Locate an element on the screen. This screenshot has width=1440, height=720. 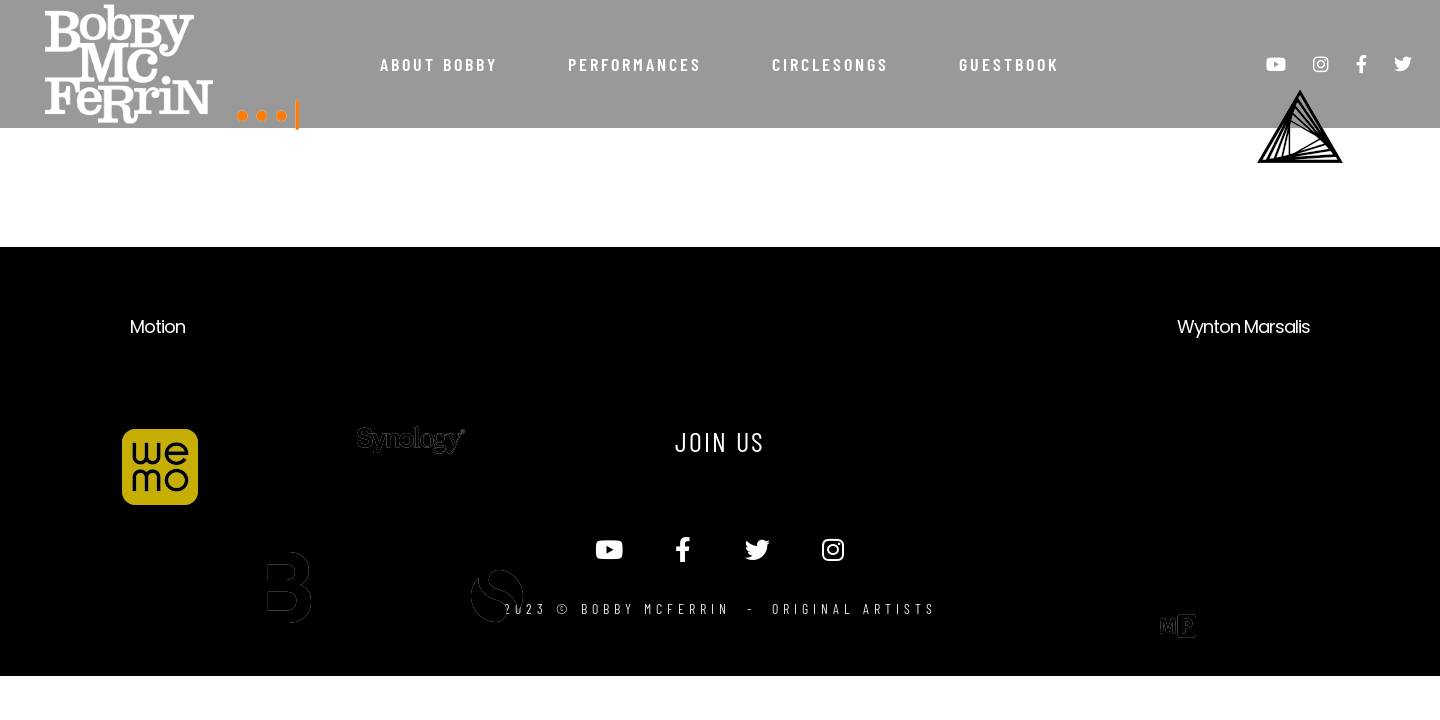
open the Wemo smart home app is located at coordinates (160, 467).